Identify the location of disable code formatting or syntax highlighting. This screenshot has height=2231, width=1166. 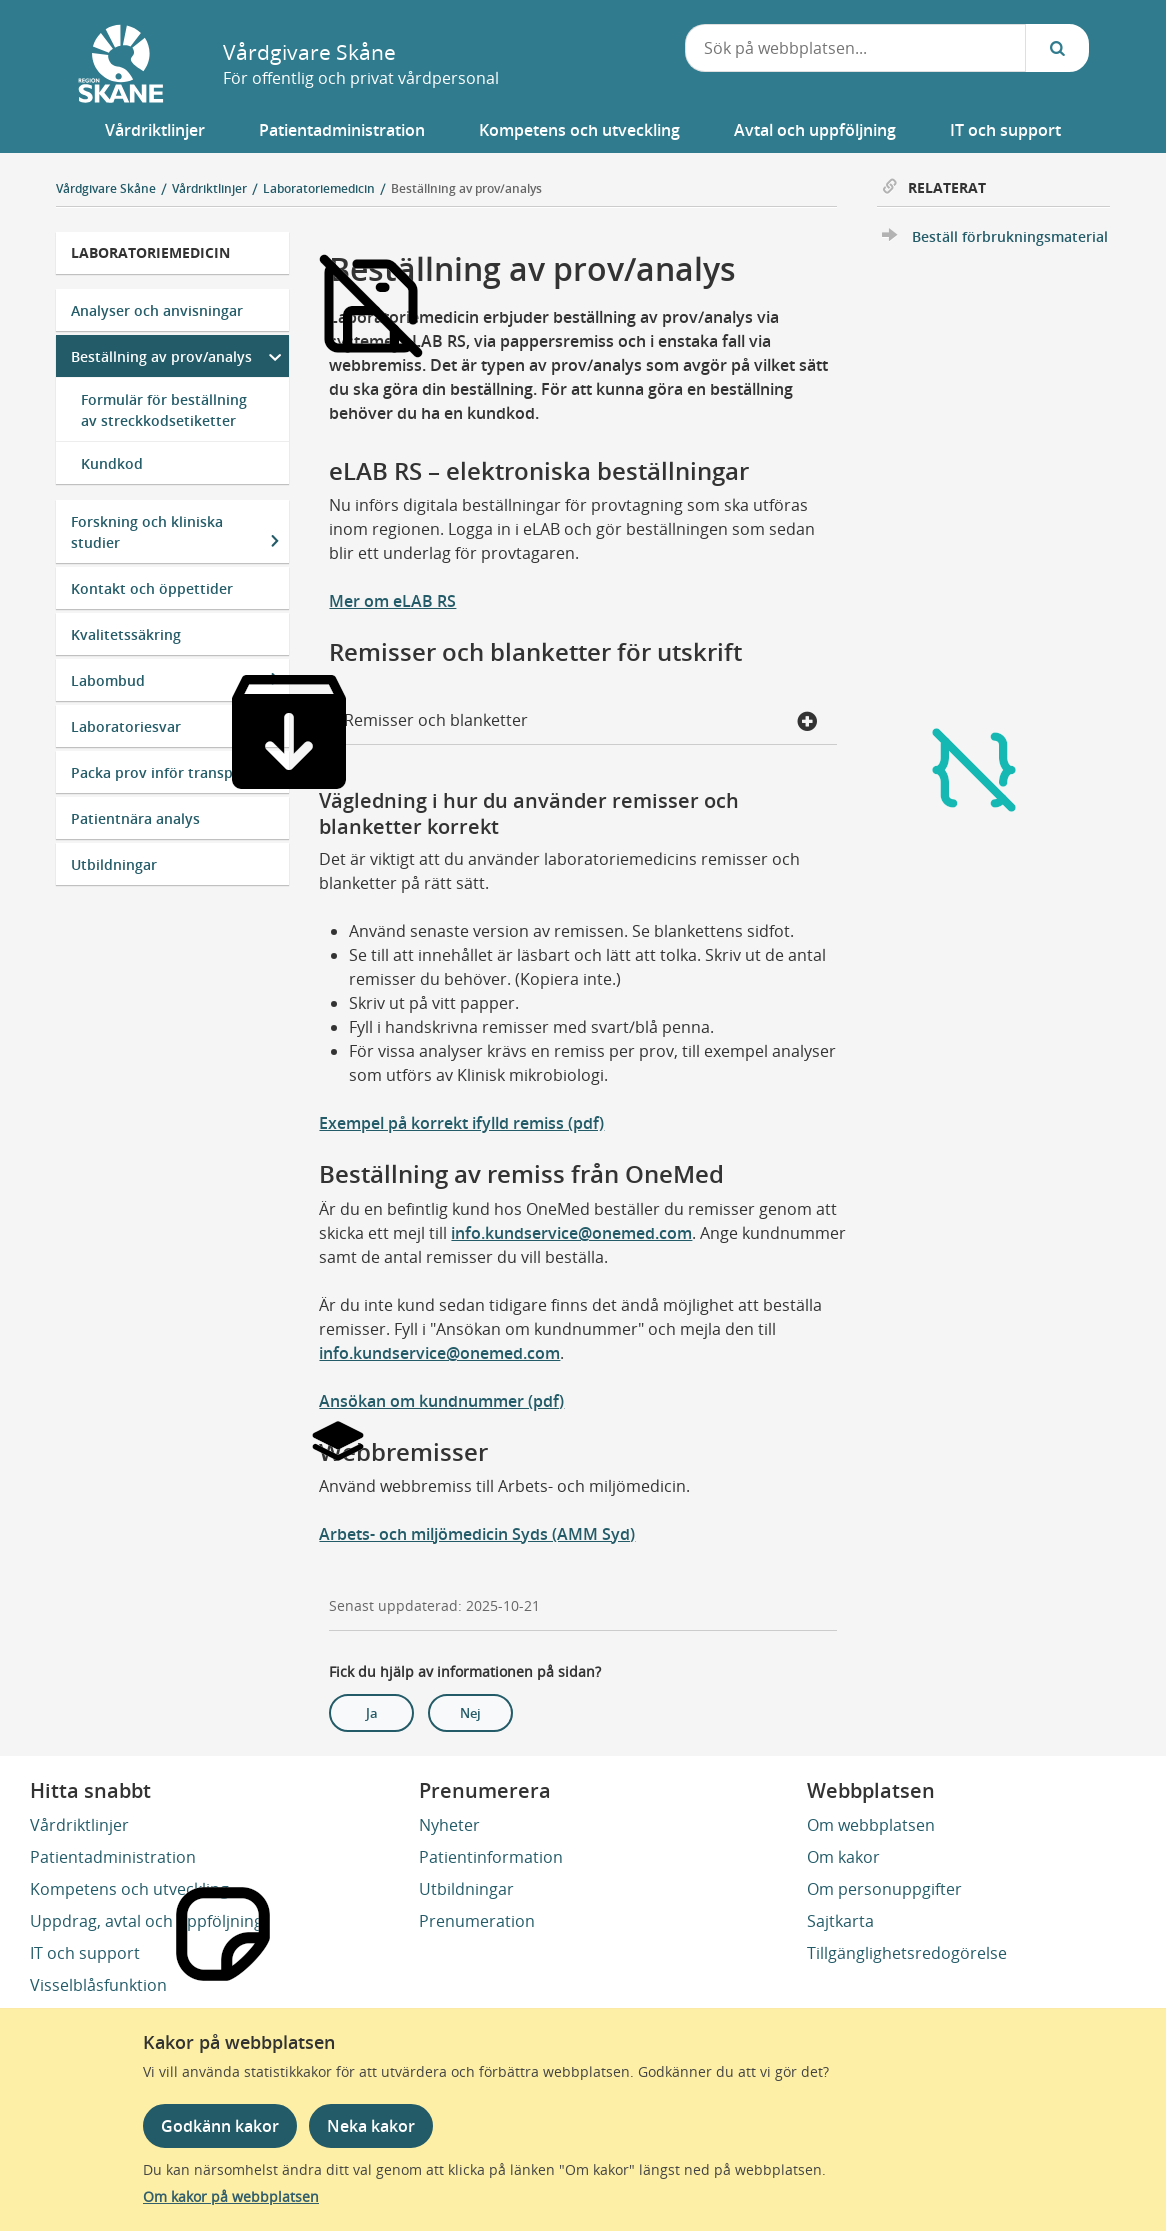
(974, 770).